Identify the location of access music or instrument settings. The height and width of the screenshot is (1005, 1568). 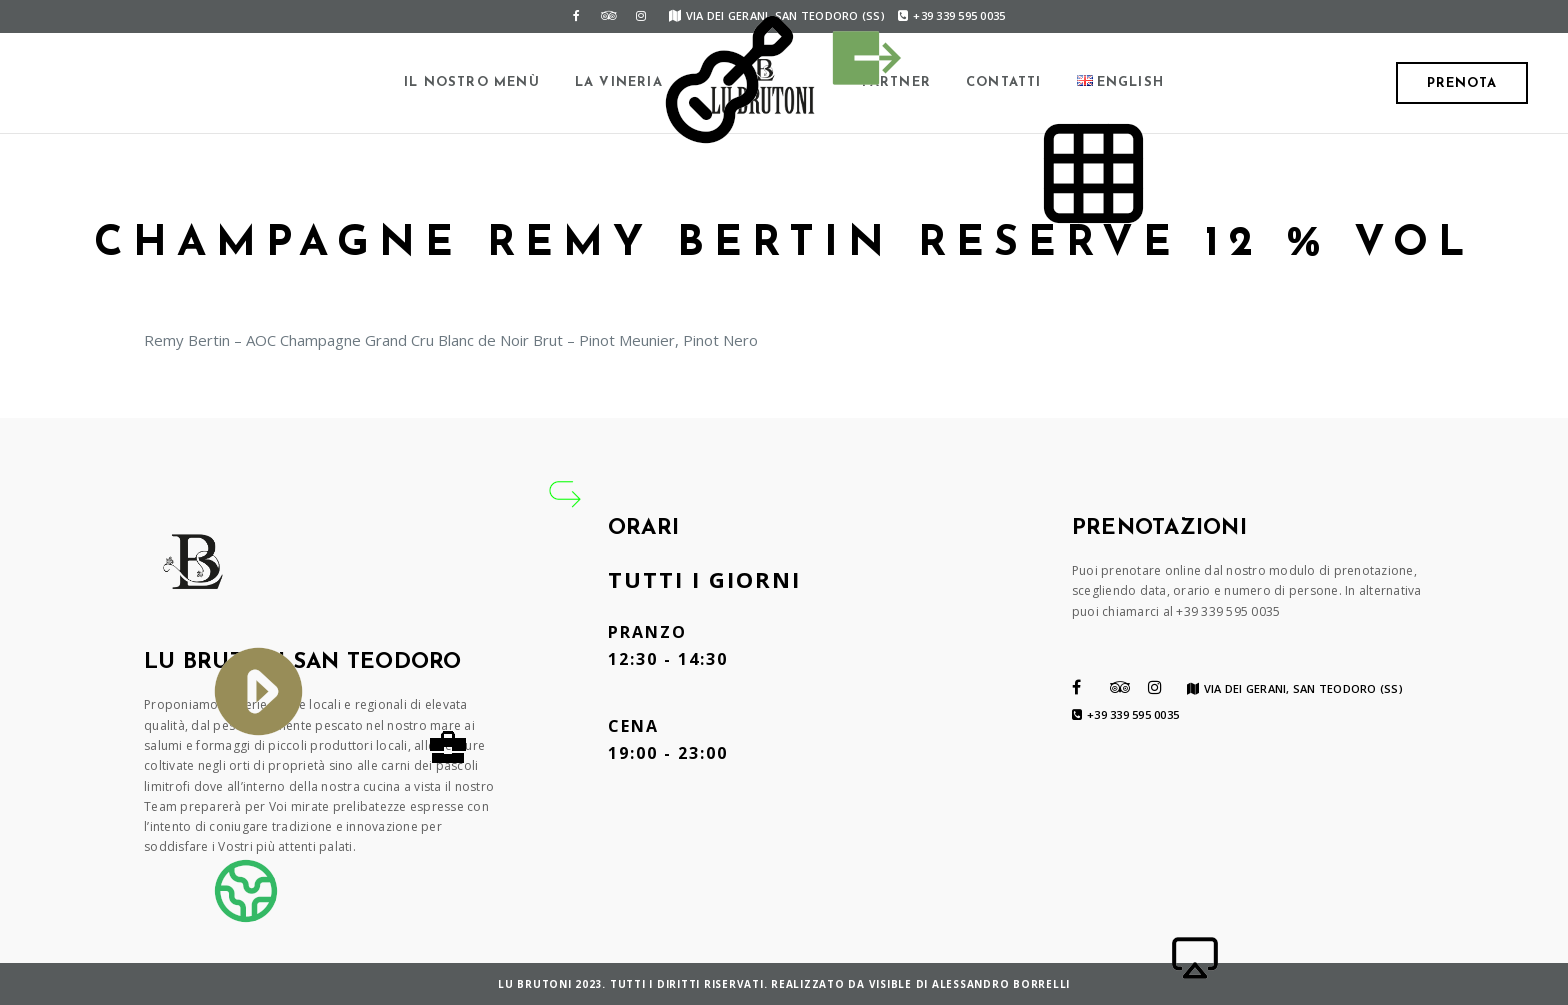
(729, 79).